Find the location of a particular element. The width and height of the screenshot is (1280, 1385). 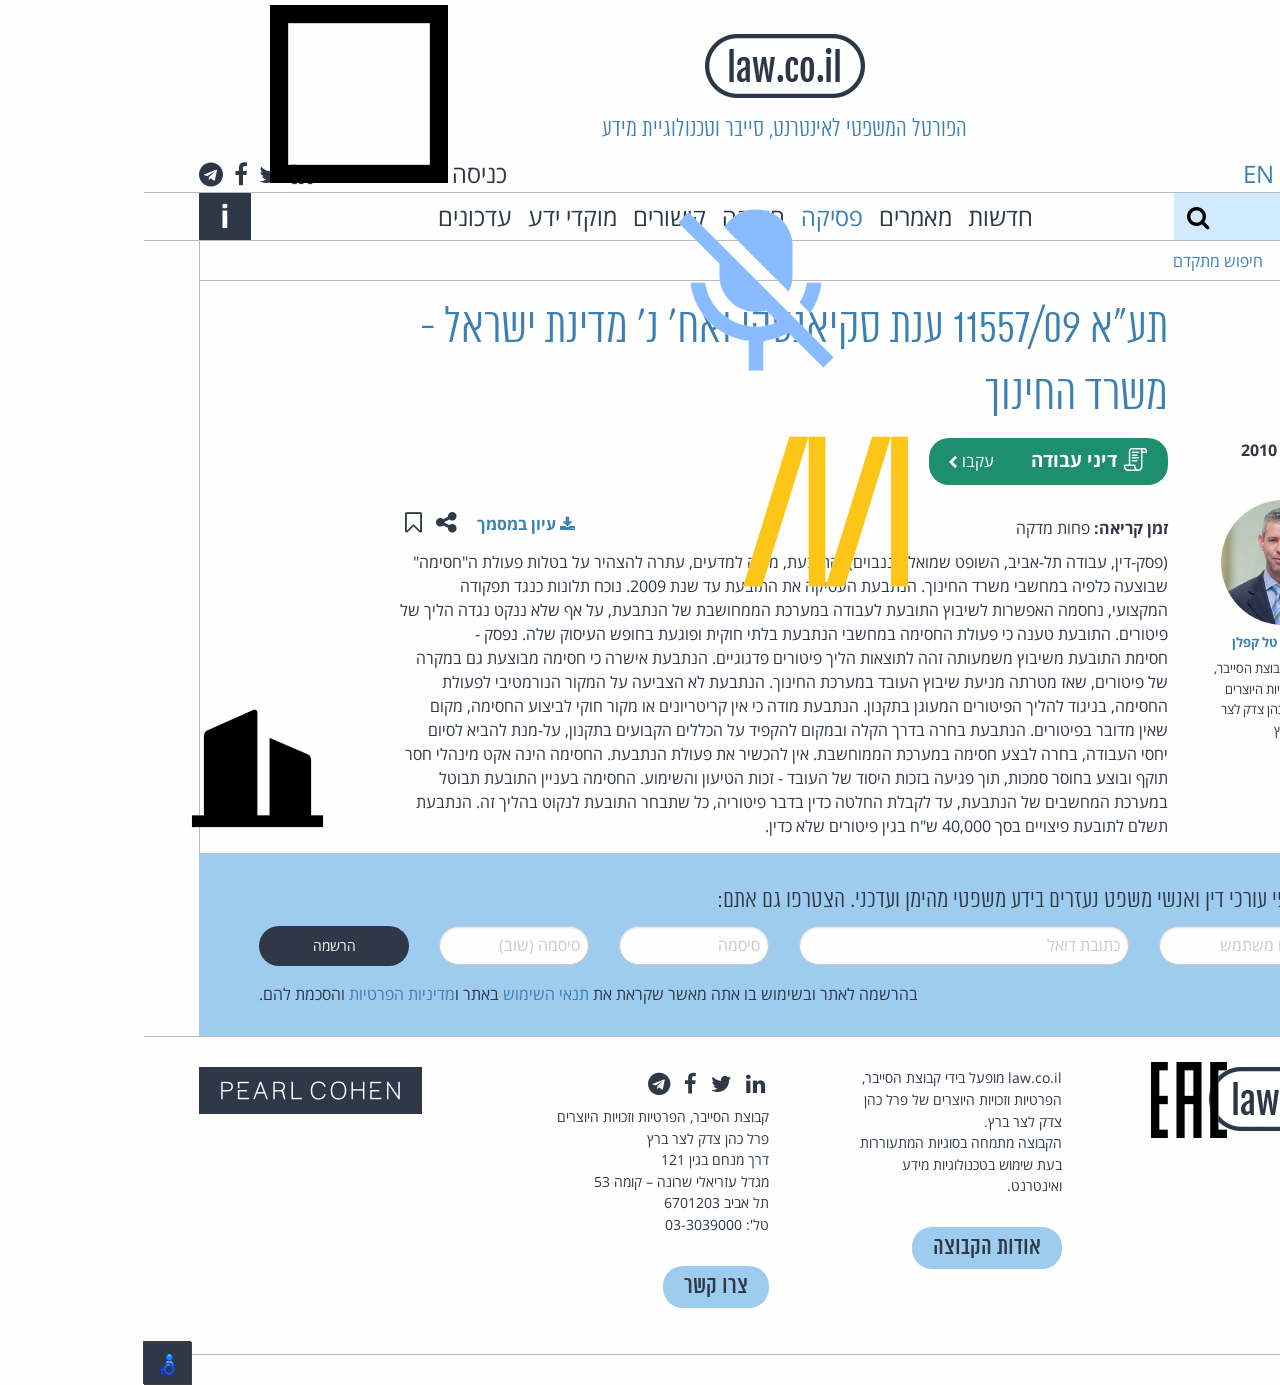

view company or business profile is located at coordinates (257, 773).